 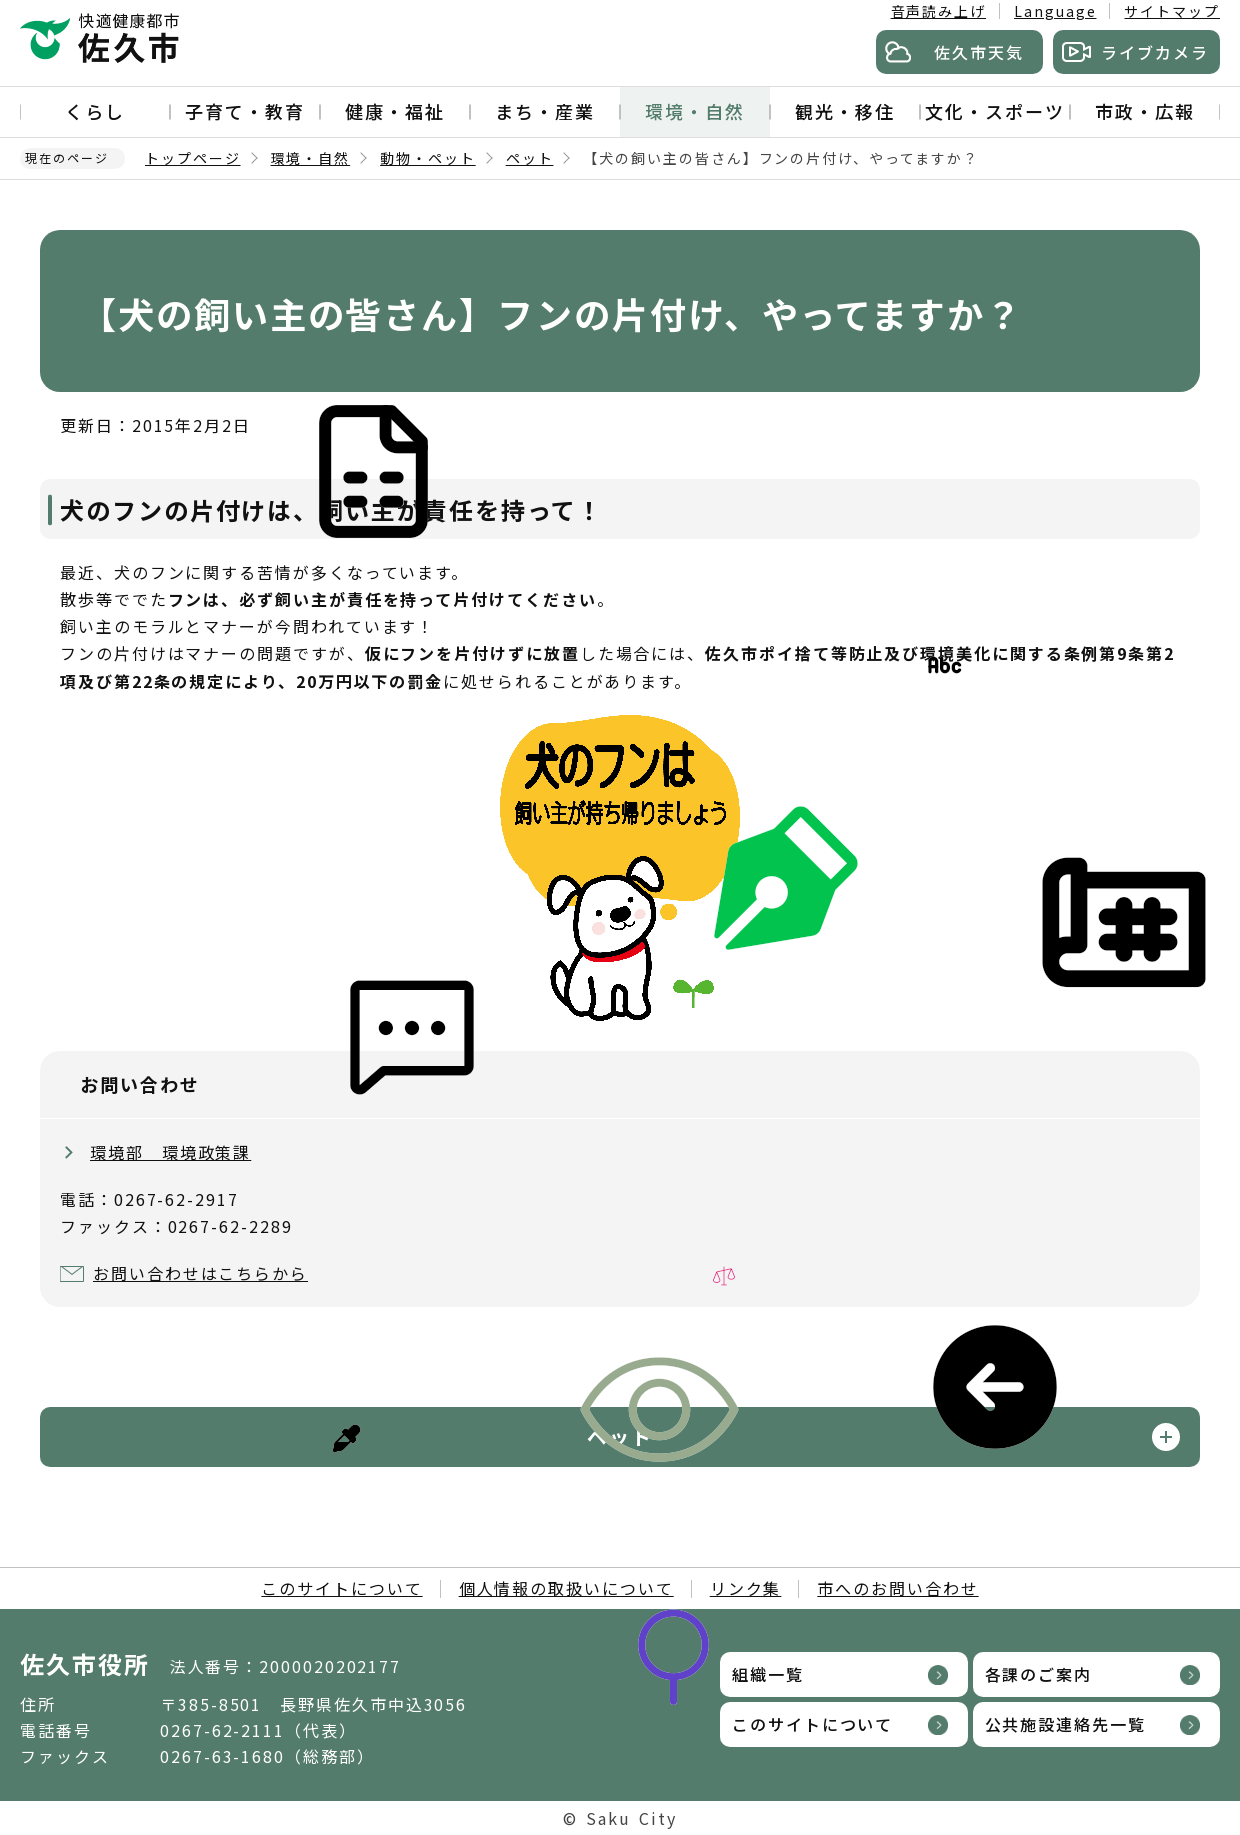 What do you see at coordinates (777, 887) in the screenshot?
I see `access drawing or illustration tools` at bounding box center [777, 887].